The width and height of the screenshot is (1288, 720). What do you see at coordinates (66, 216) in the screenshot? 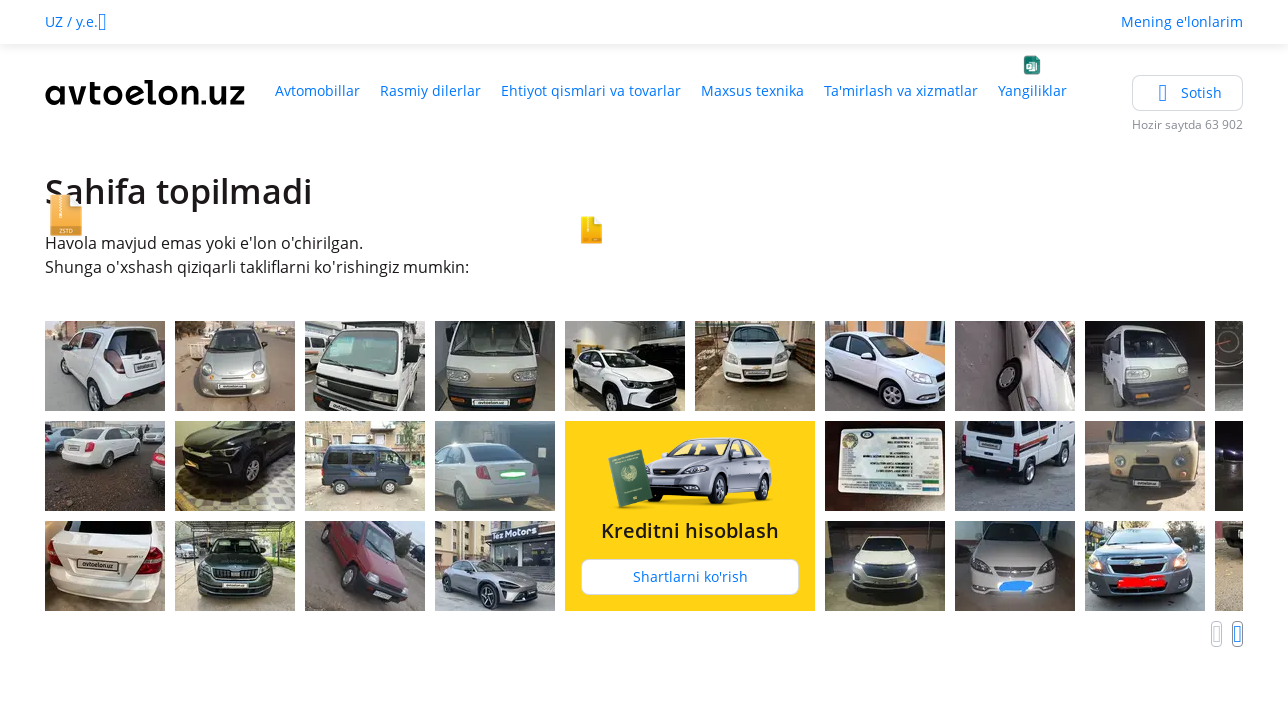
I see `a zstandard compressed file` at bounding box center [66, 216].